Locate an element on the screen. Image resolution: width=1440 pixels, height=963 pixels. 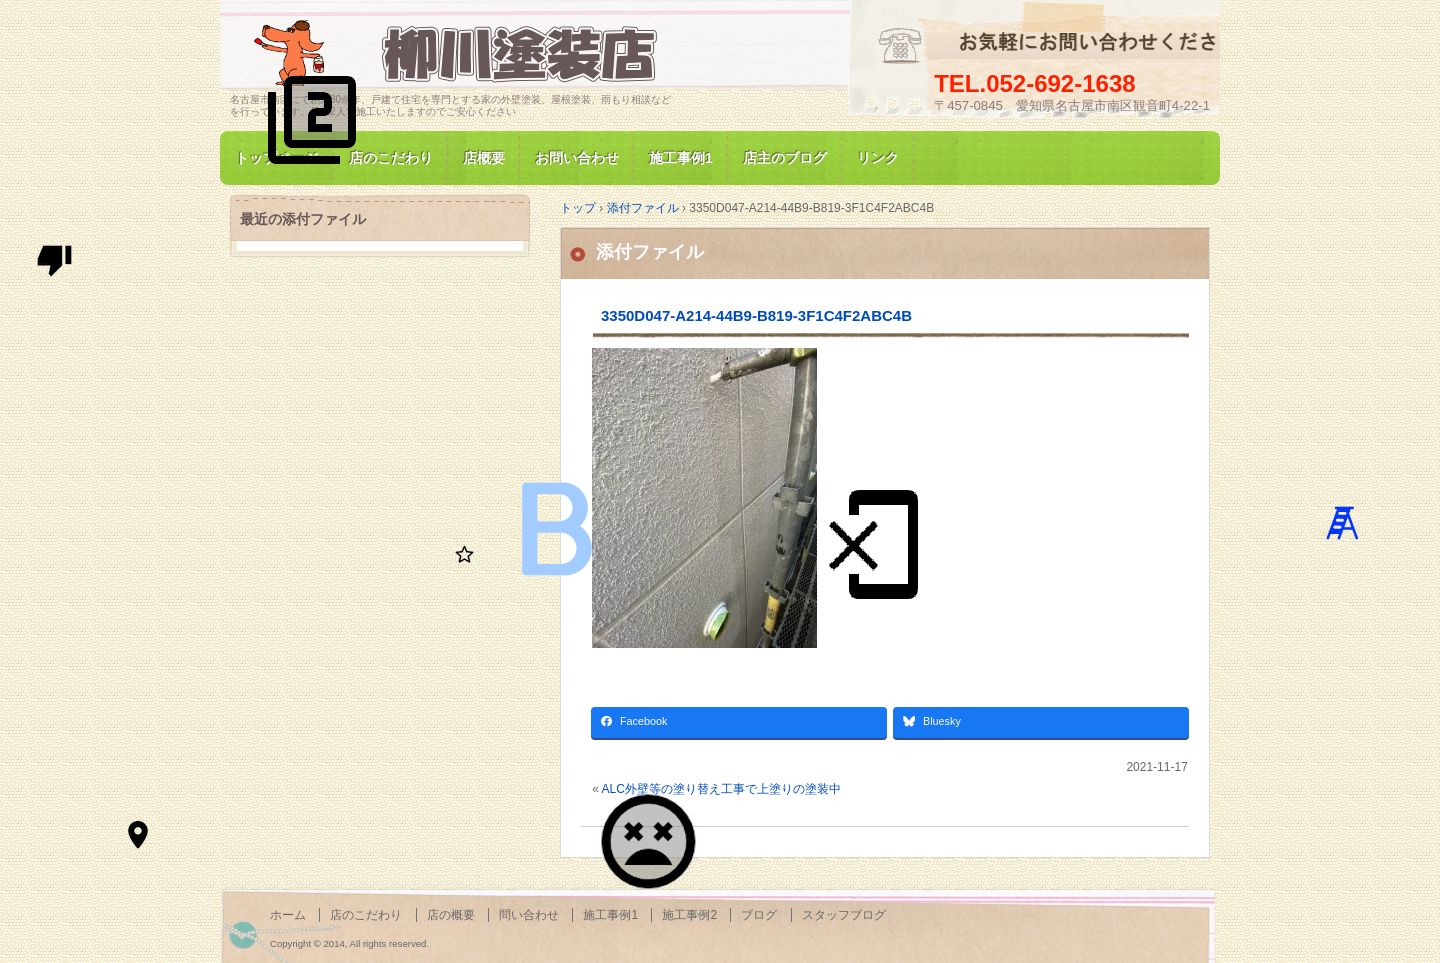
apply bold formatting to selected text is located at coordinates (557, 529).